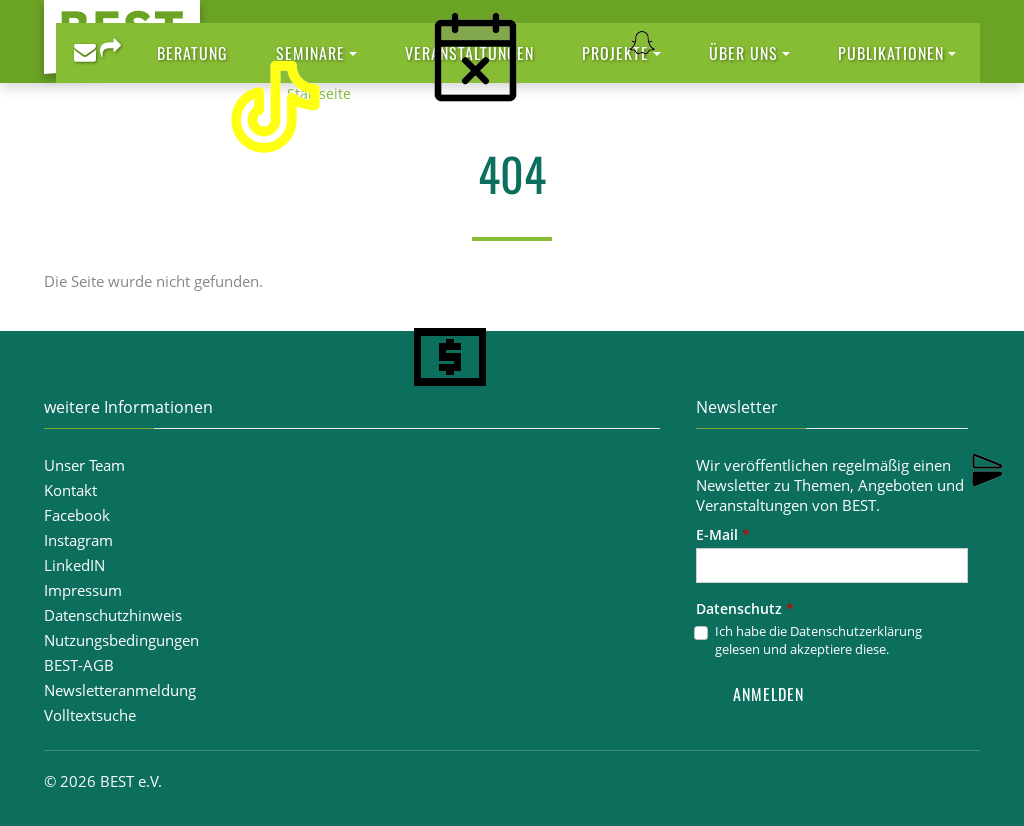  What do you see at coordinates (642, 43) in the screenshot?
I see `open snapchat app` at bounding box center [642, 43].